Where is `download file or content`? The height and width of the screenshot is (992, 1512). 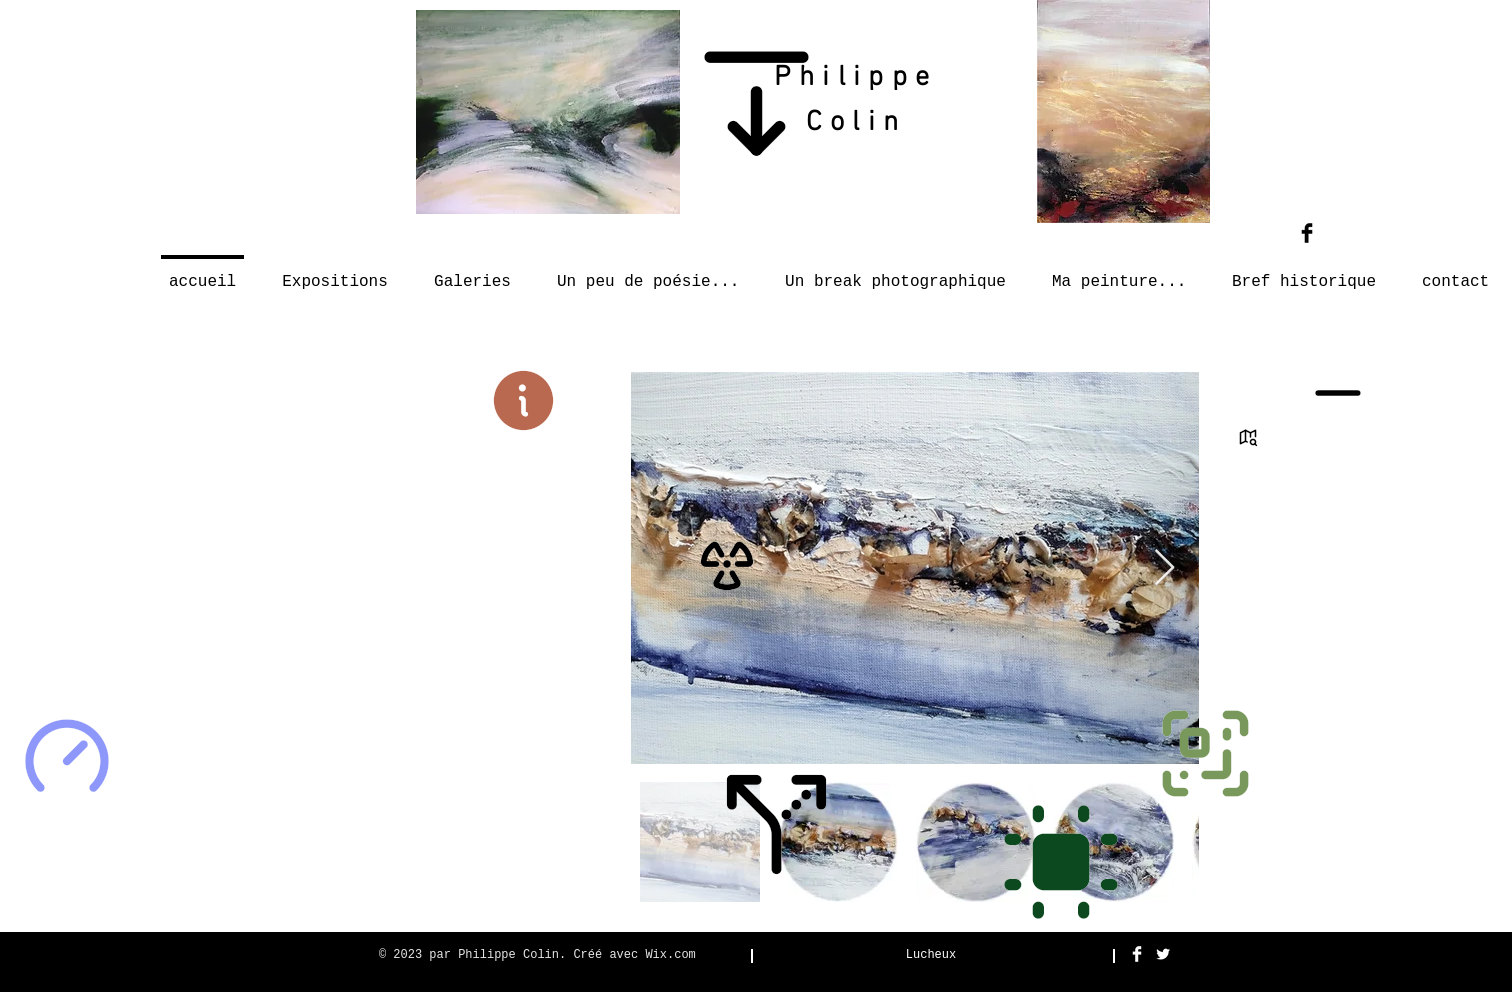 download file or content is located at coordinates (756, 103).